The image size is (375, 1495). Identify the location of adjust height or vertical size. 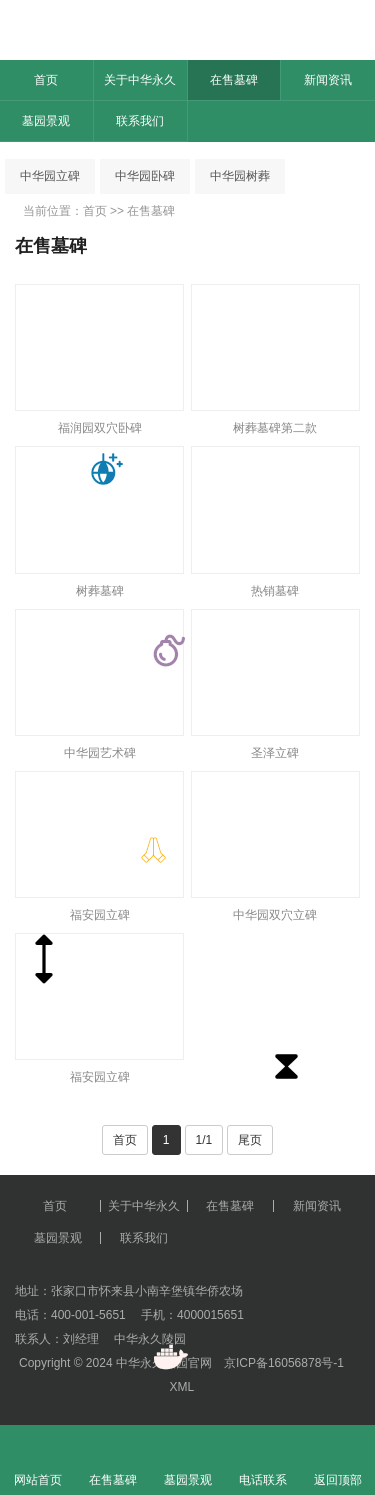
(44, 959).